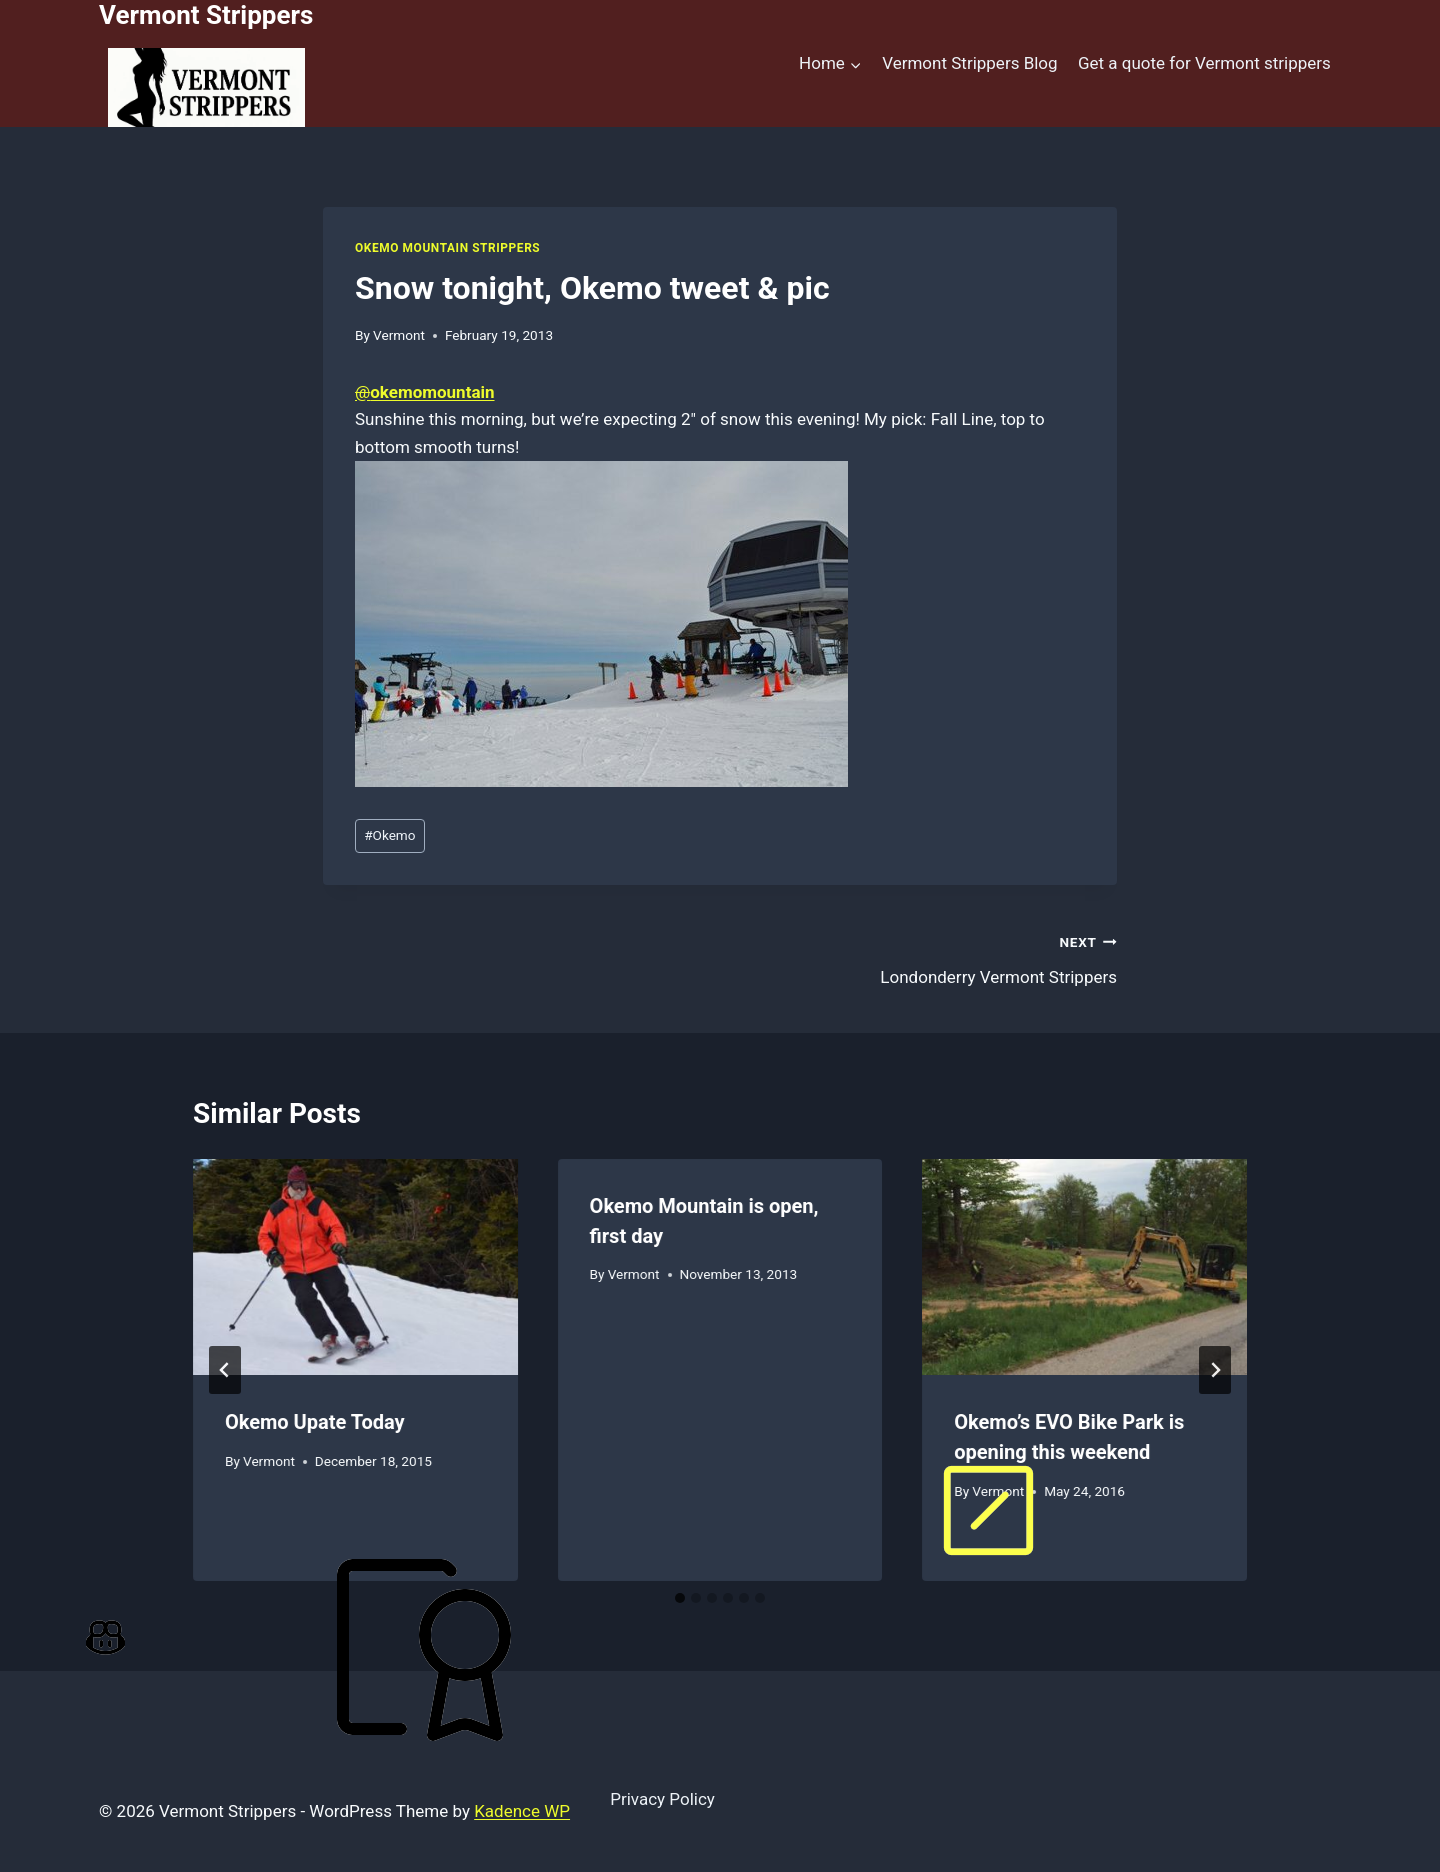 Image resolution: width=1440 pixels, height=1872 pixels. I want to click on access github copilot ai assistant, so click(105, 1637).